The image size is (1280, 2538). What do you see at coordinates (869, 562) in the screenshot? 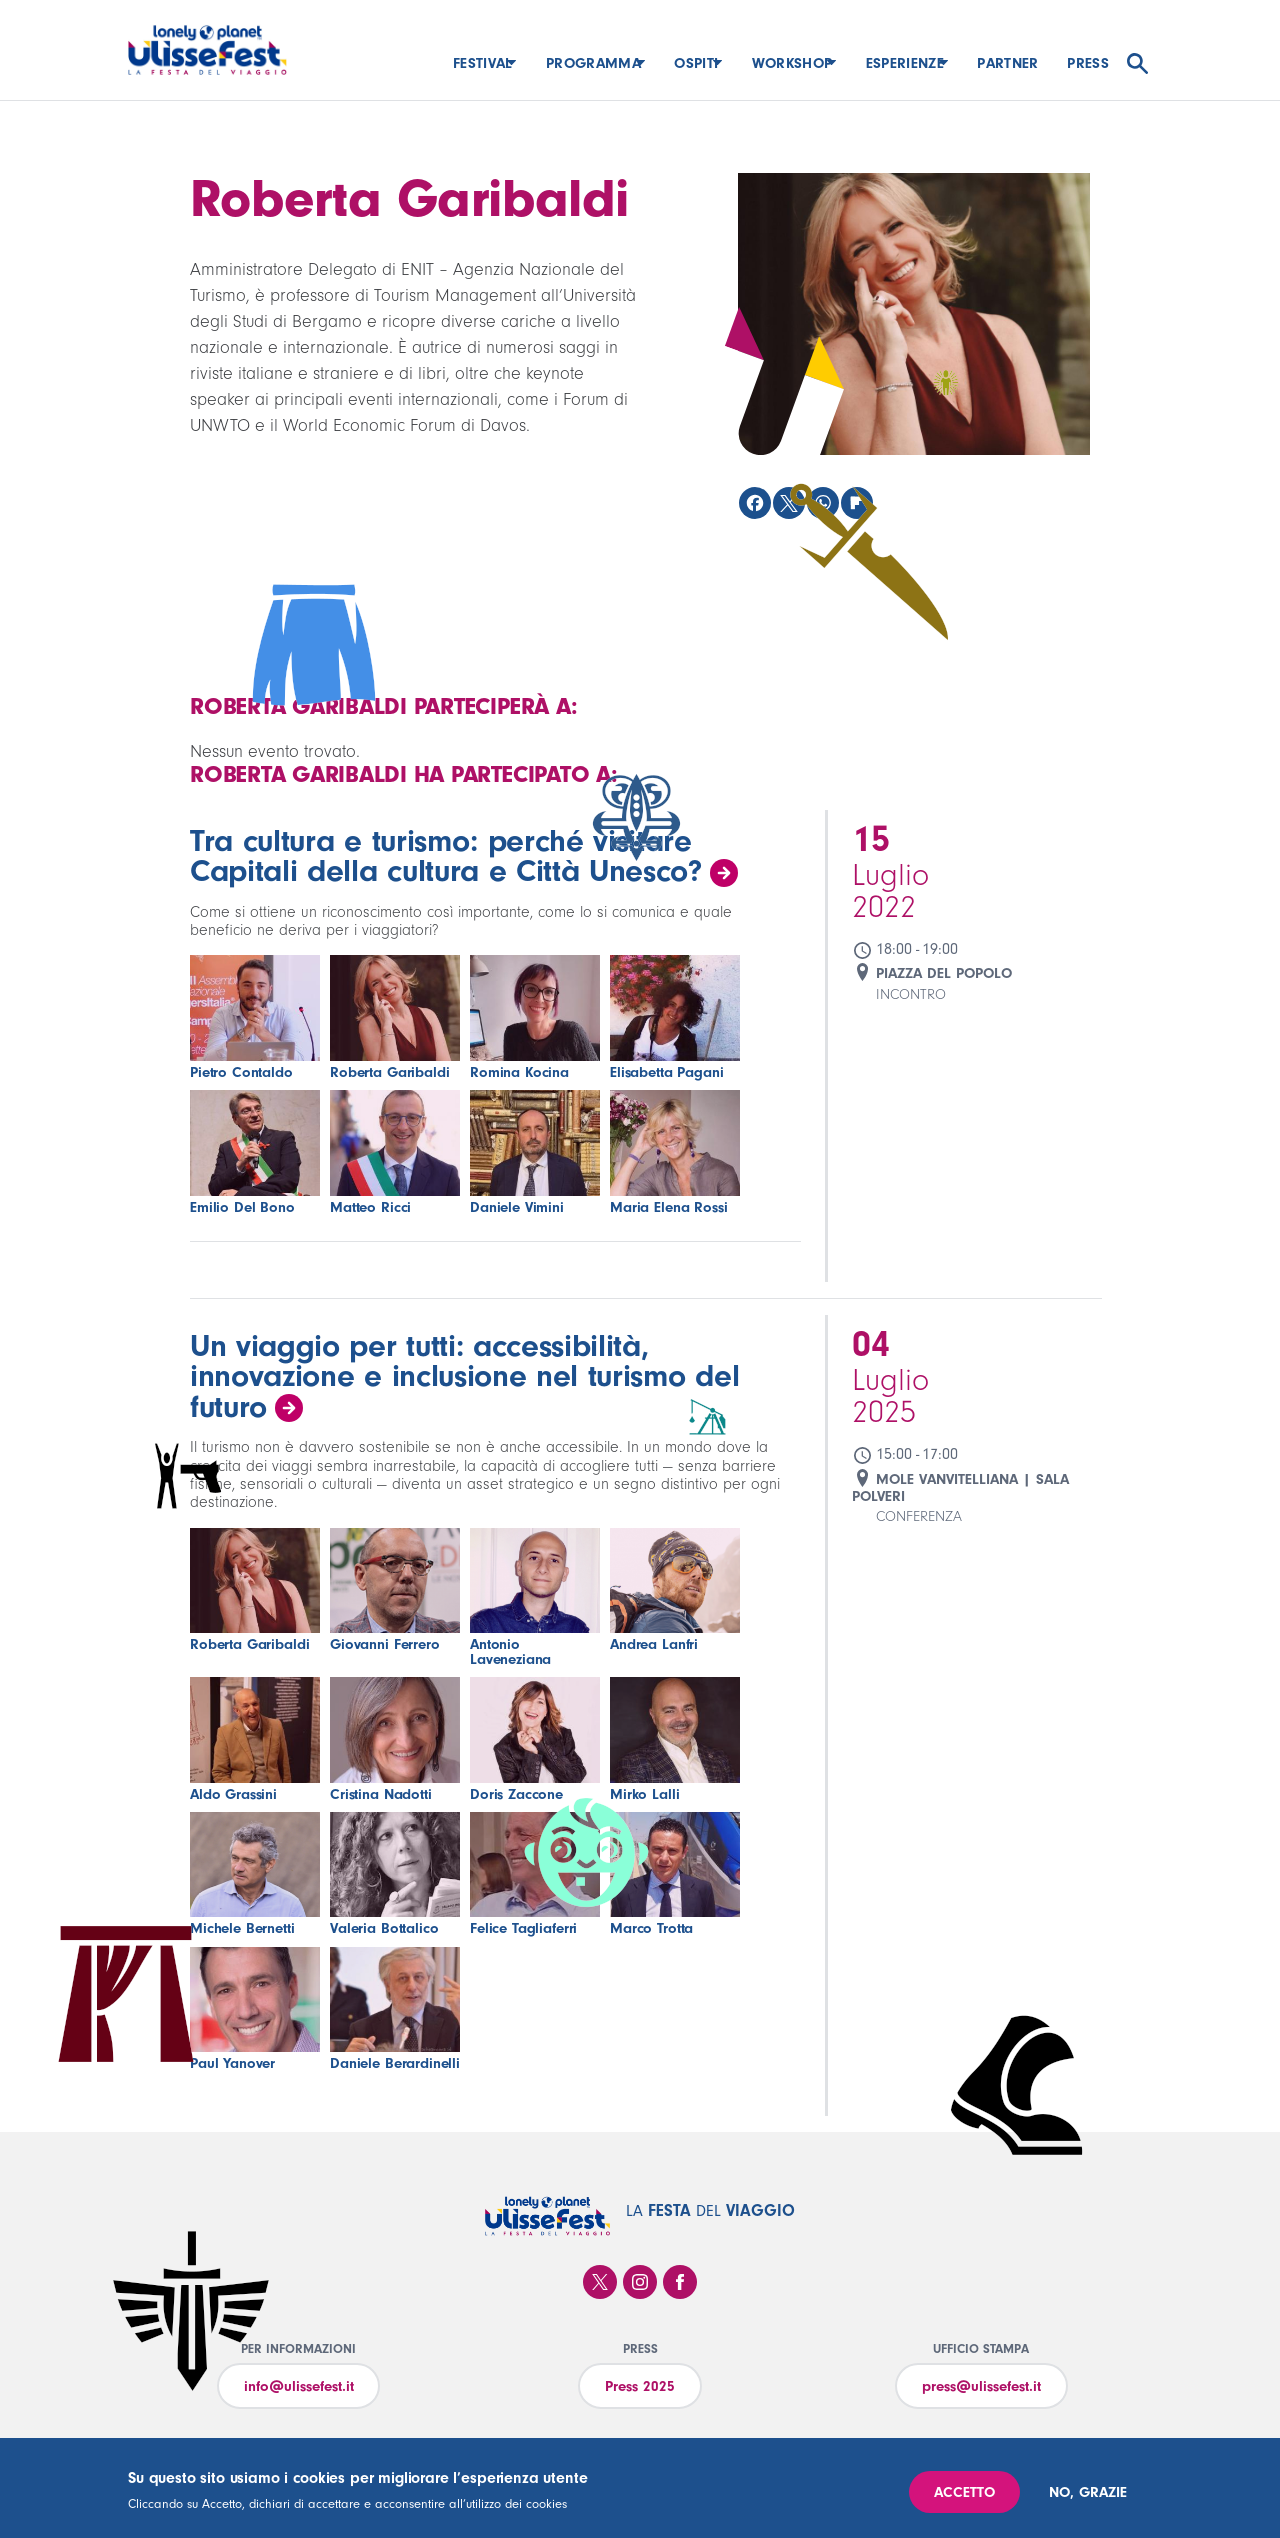
I see `select a ritual or sacrifice action in a game` at bounding box center [869, 562].